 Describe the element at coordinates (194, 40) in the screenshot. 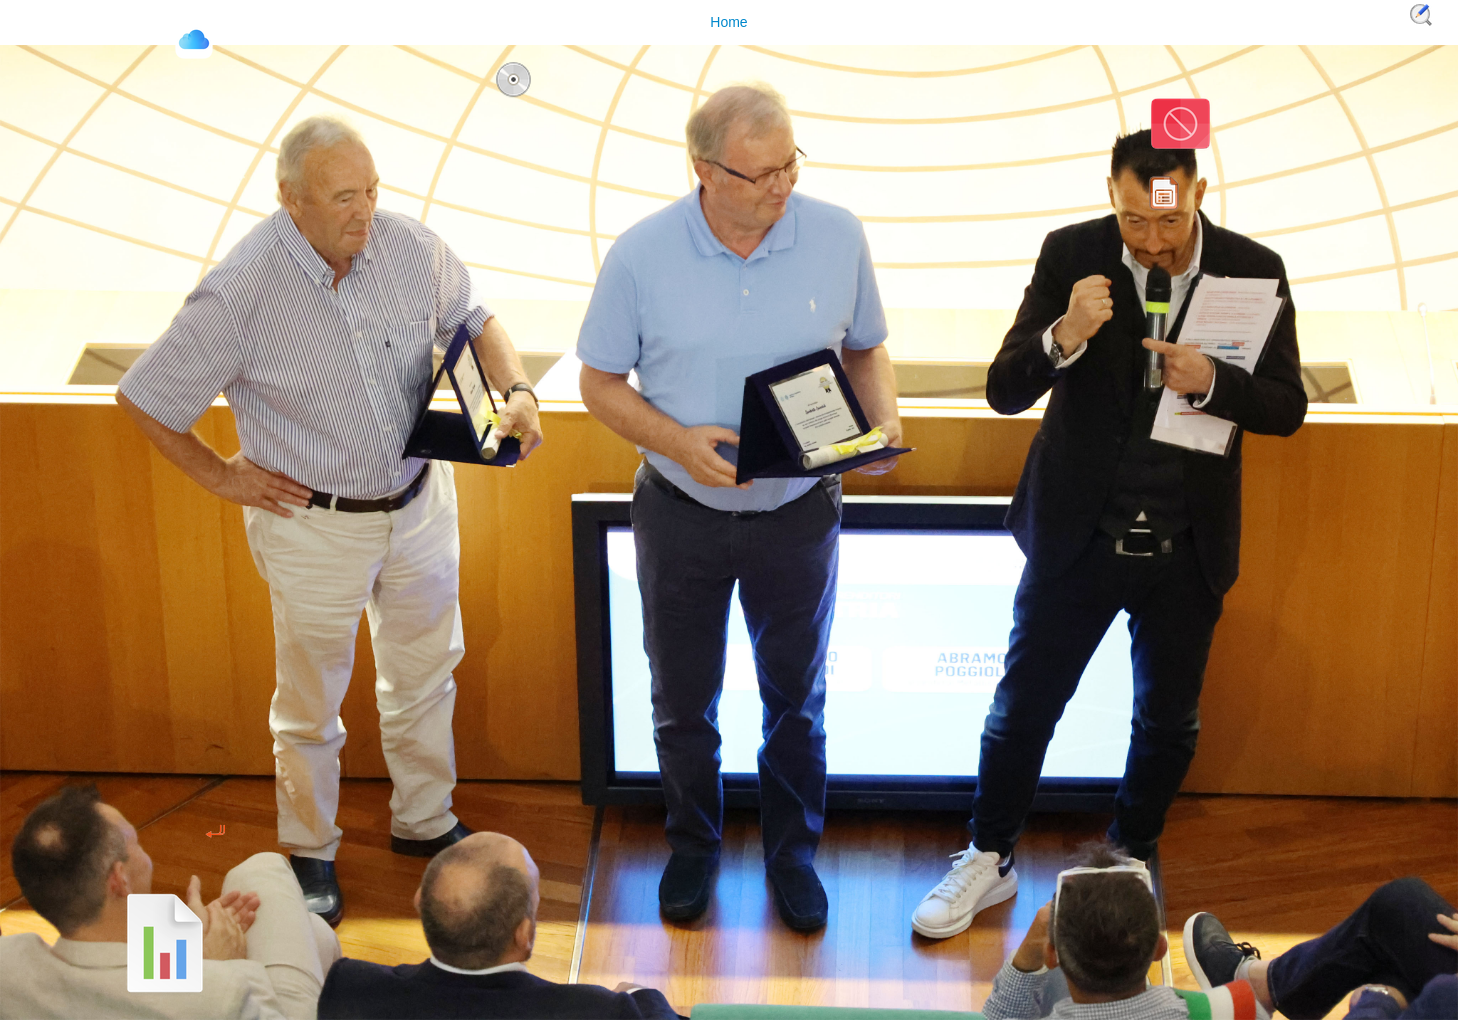

I see `open iCloud+ settings and subscription management` at that location.